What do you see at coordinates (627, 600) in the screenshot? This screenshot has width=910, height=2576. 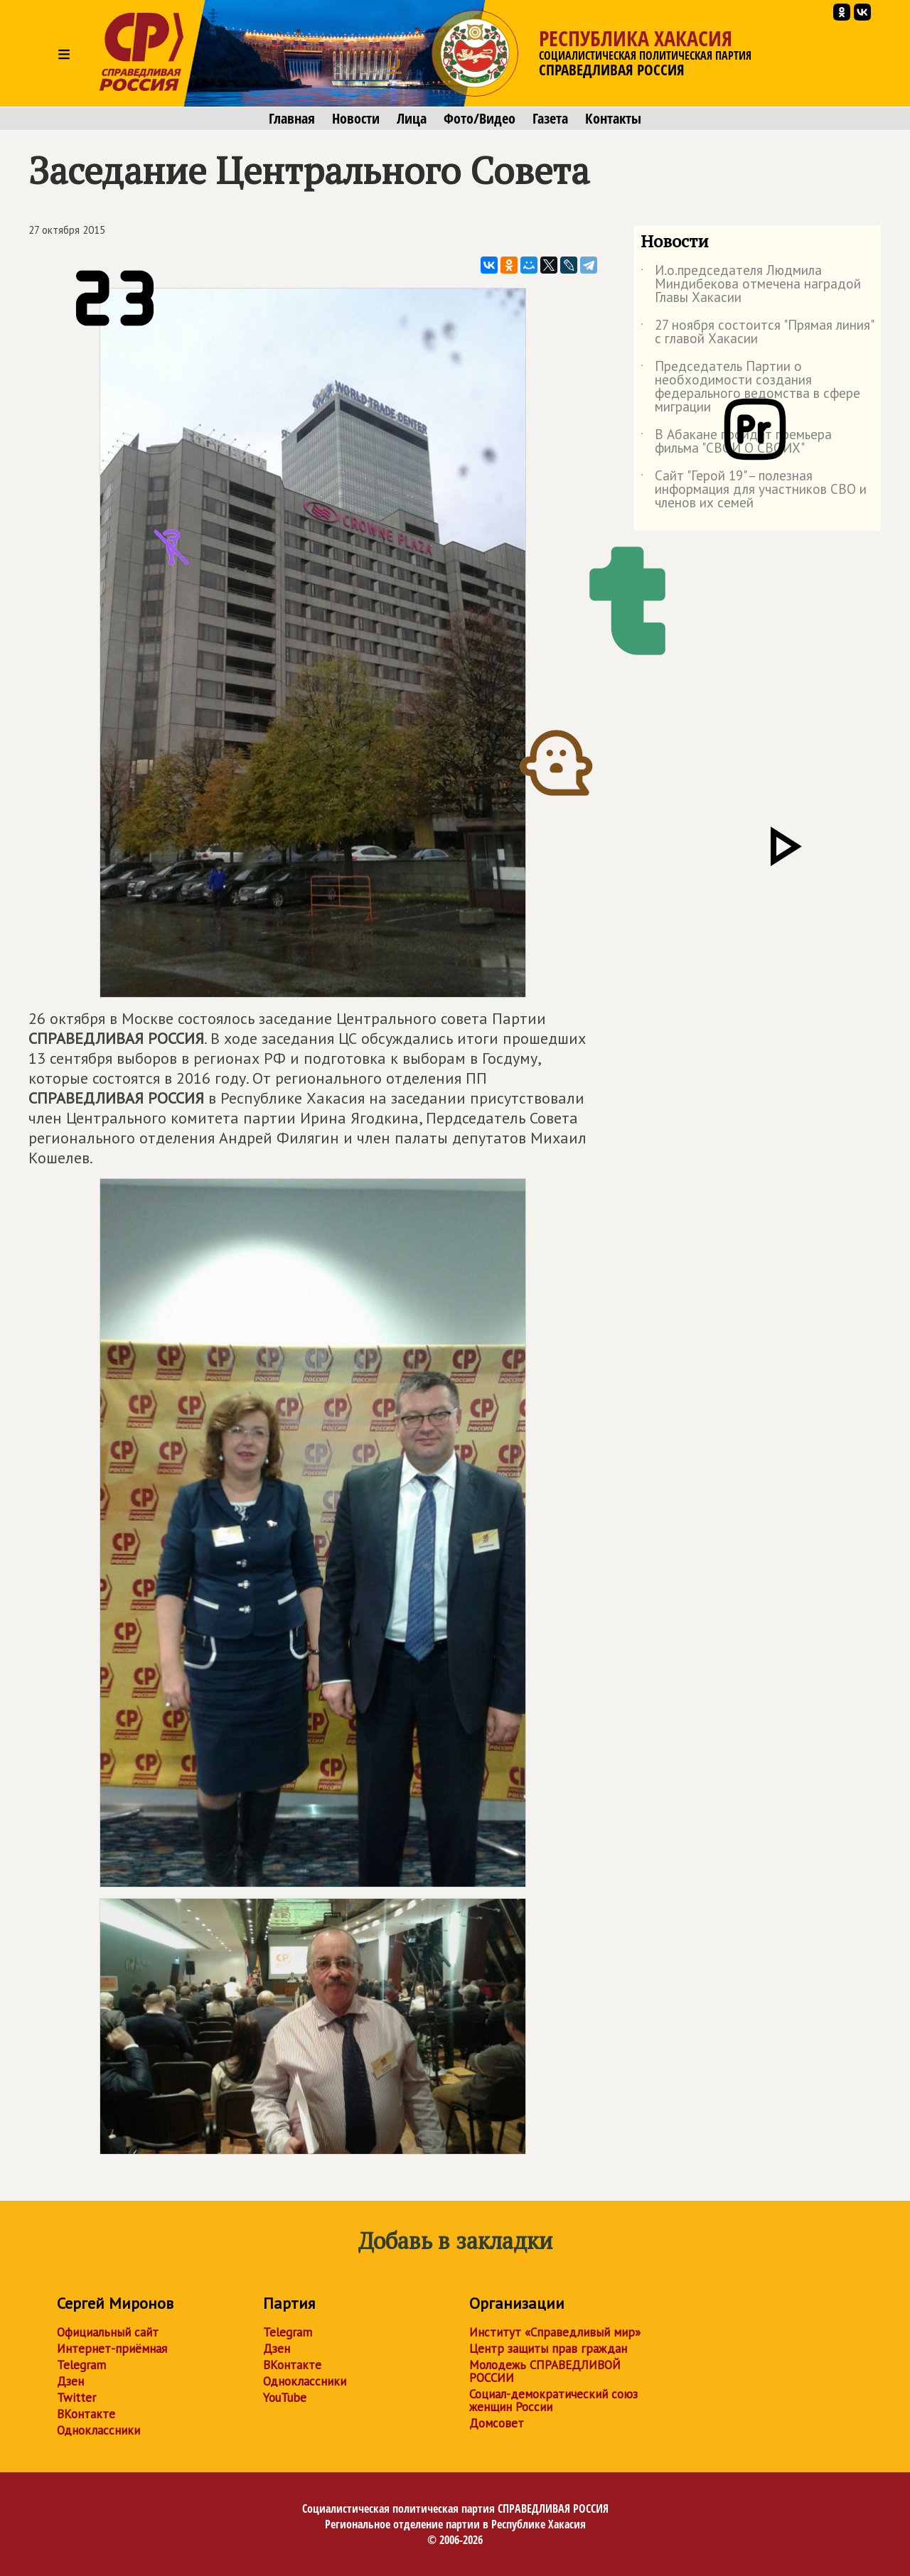 I see `open tumblr app` at bounding box center [627, 600].